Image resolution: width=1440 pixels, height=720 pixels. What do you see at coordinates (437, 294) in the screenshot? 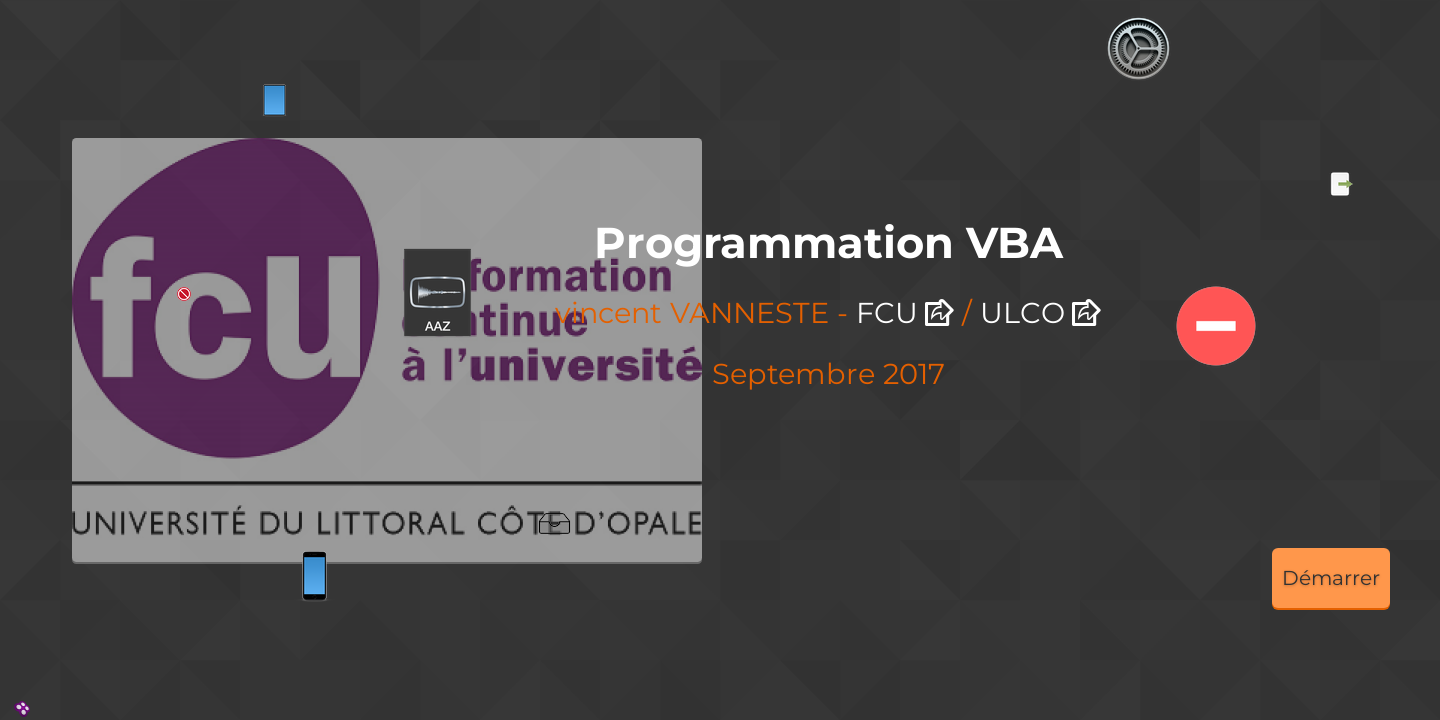
I see `audio analyzer or metering tool in GarageBand` at bounding box center [437, 294].